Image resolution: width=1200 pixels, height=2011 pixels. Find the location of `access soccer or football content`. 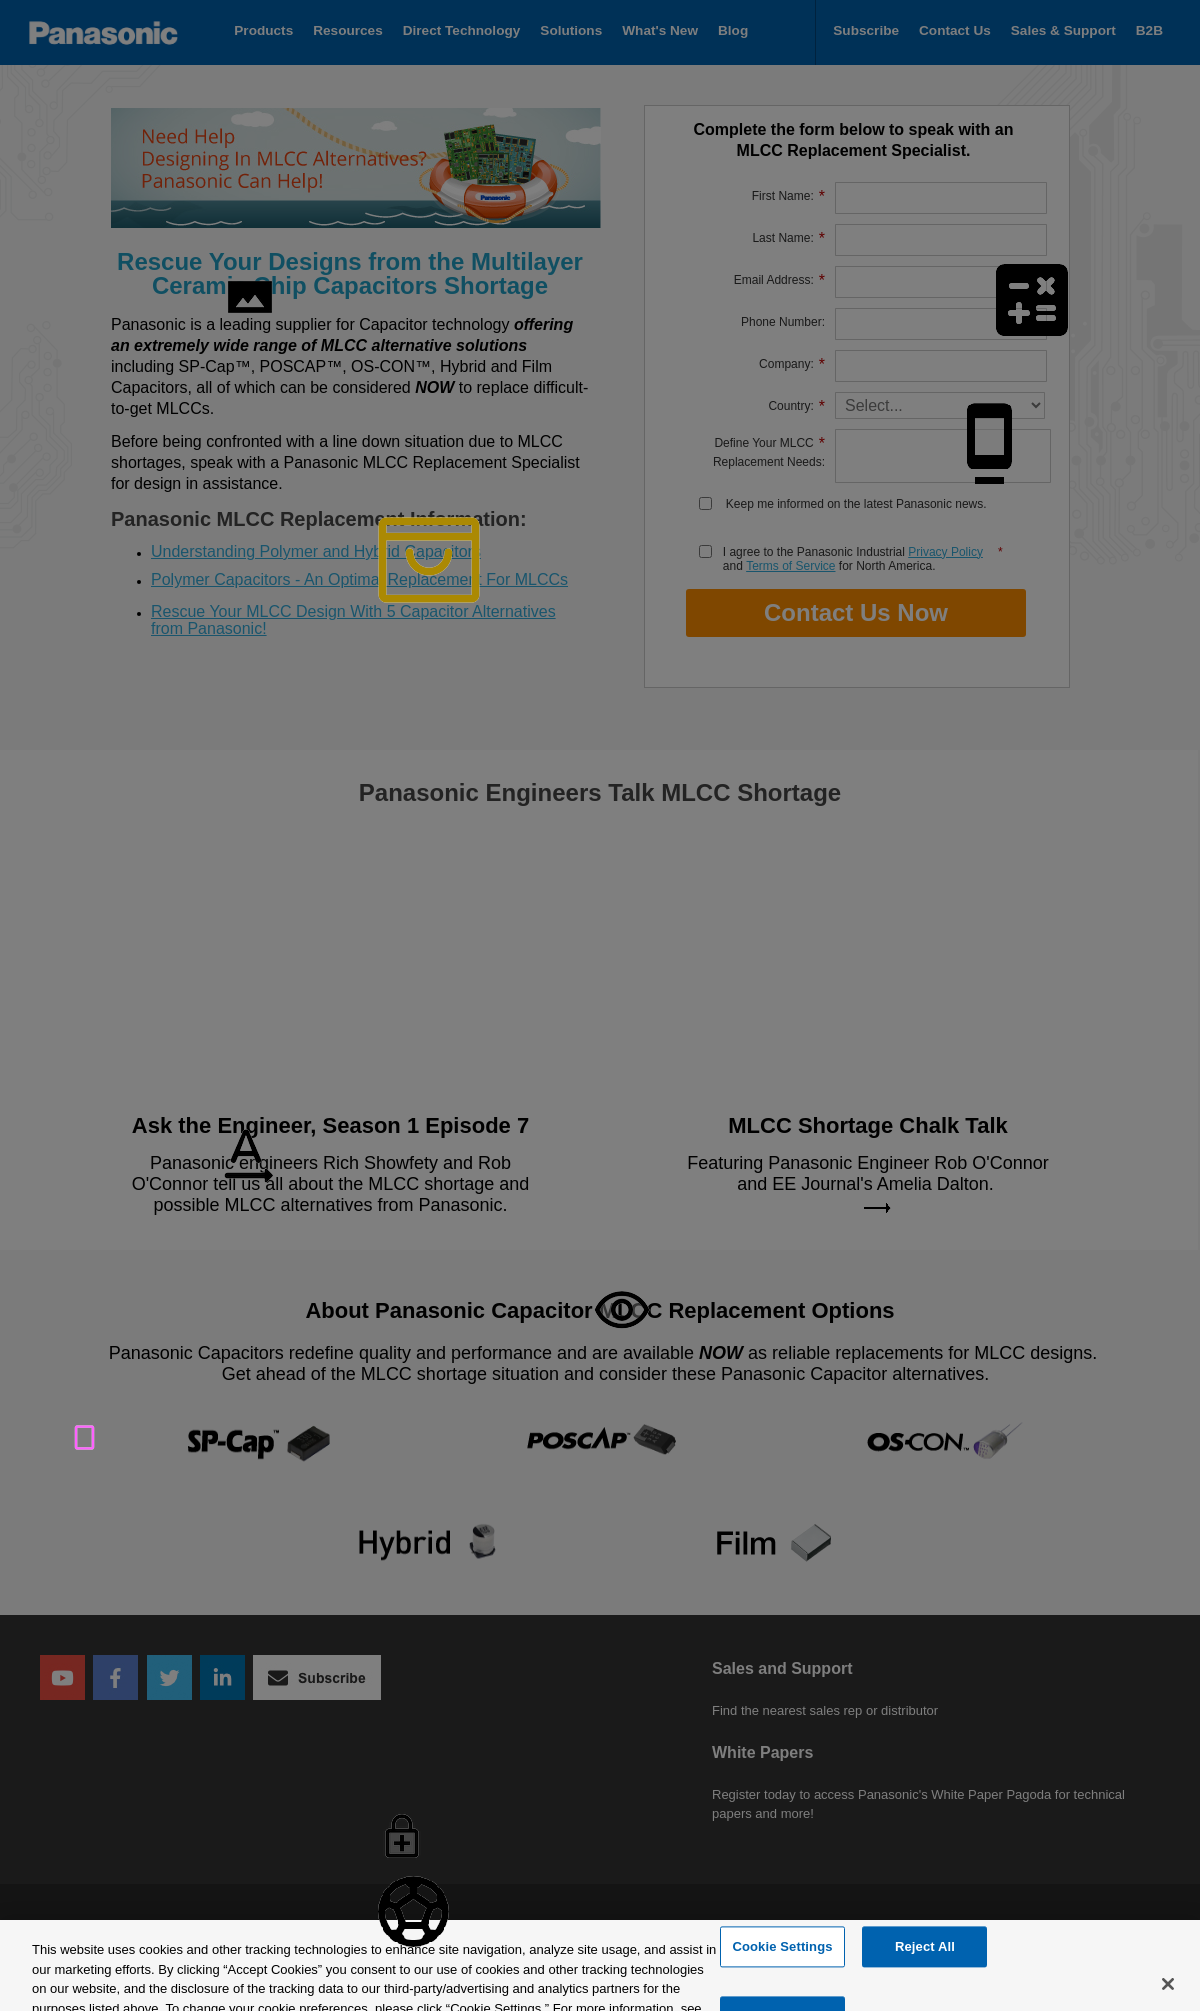

access soccer or football content is located at coordinates (413, 1911).